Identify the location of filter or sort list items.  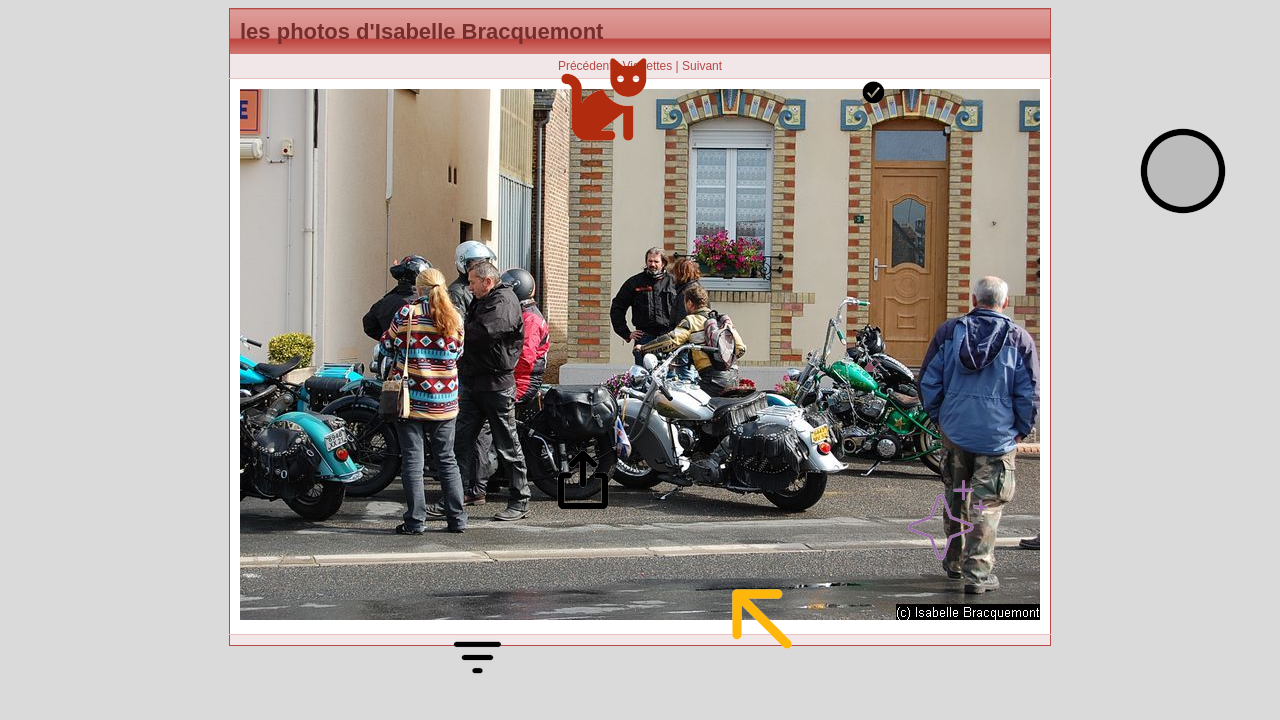
(477, 657).